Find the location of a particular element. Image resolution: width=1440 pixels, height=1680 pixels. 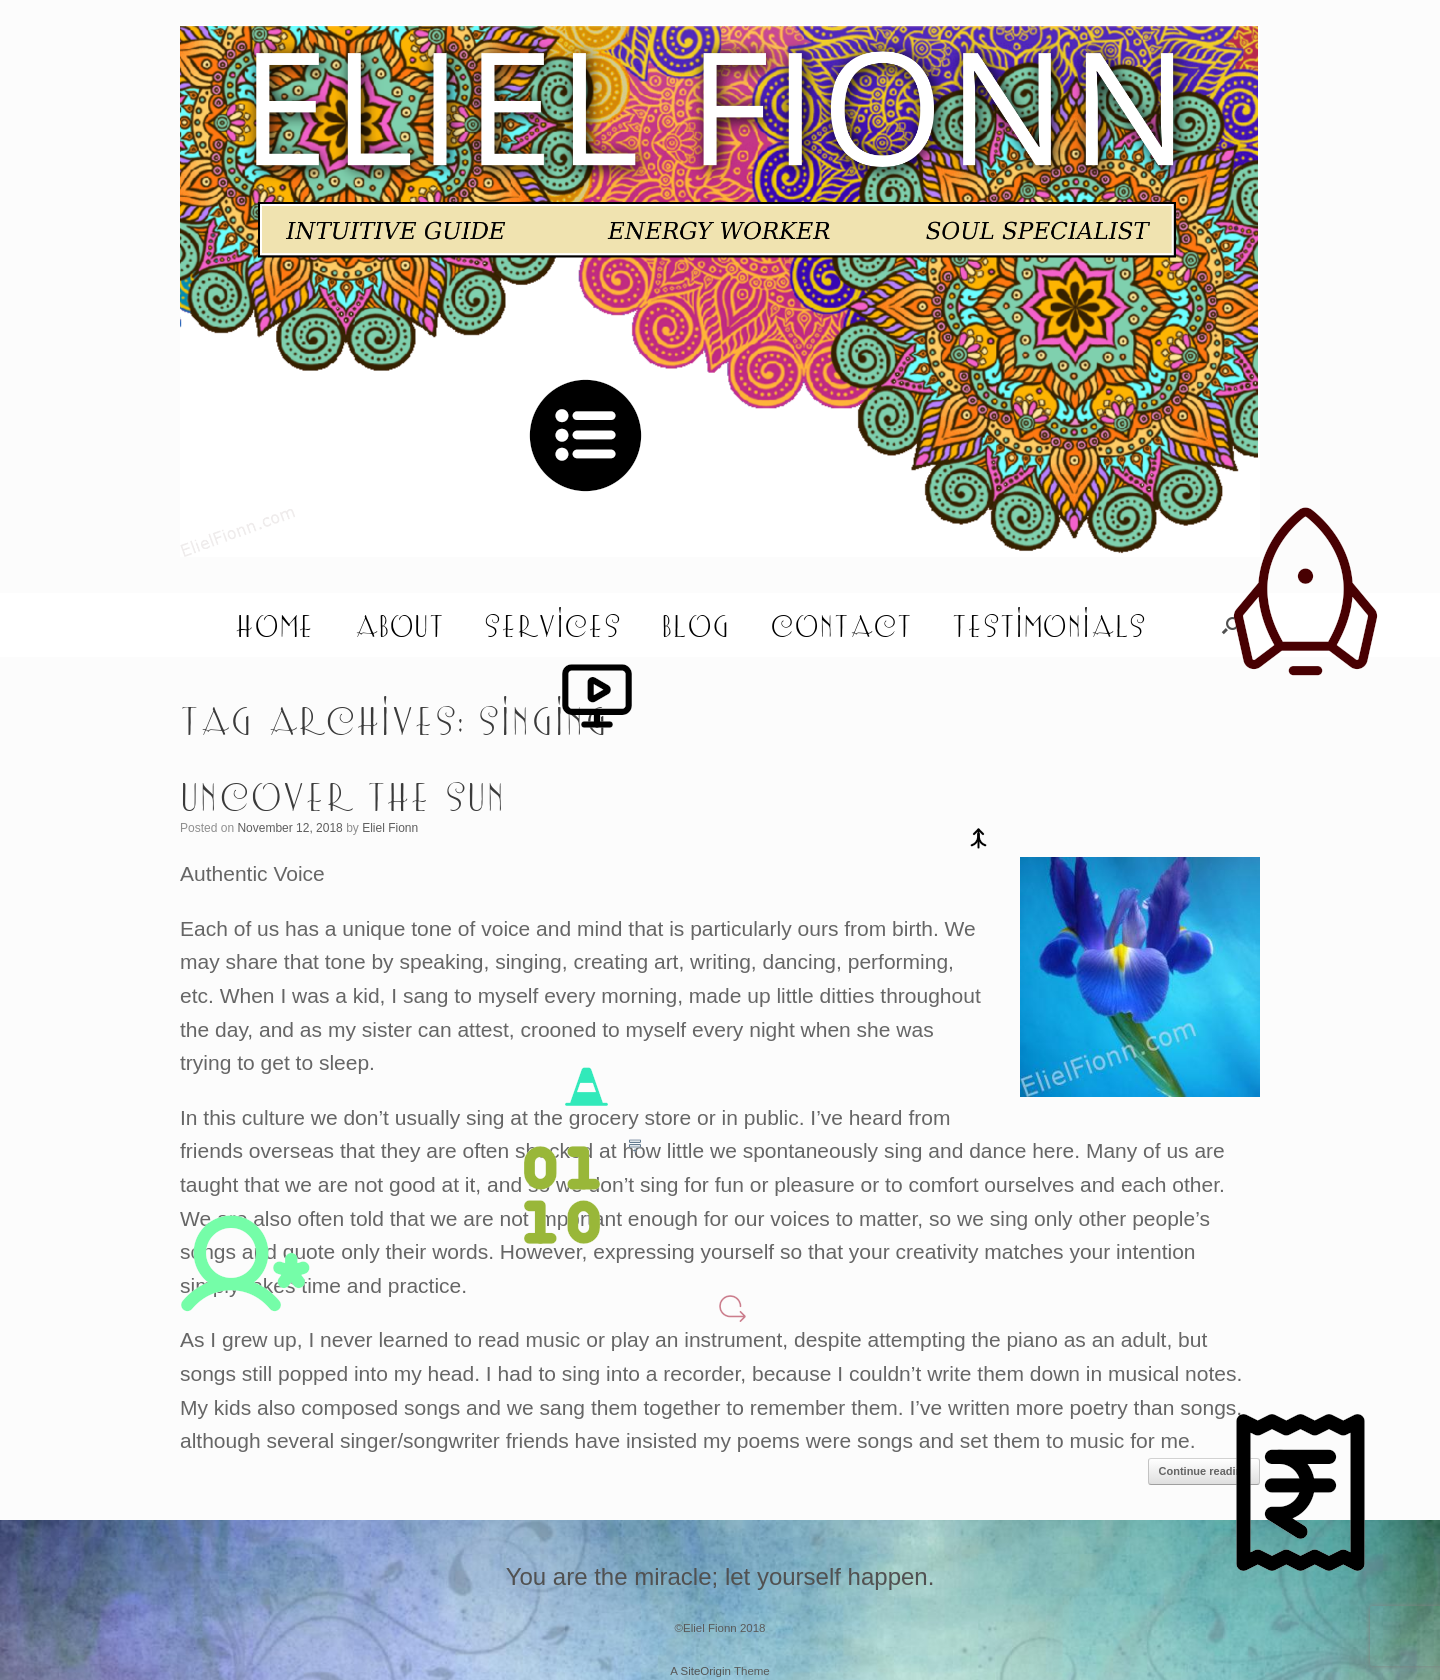

view or edit binary code is located at coordinates (562, 1195).